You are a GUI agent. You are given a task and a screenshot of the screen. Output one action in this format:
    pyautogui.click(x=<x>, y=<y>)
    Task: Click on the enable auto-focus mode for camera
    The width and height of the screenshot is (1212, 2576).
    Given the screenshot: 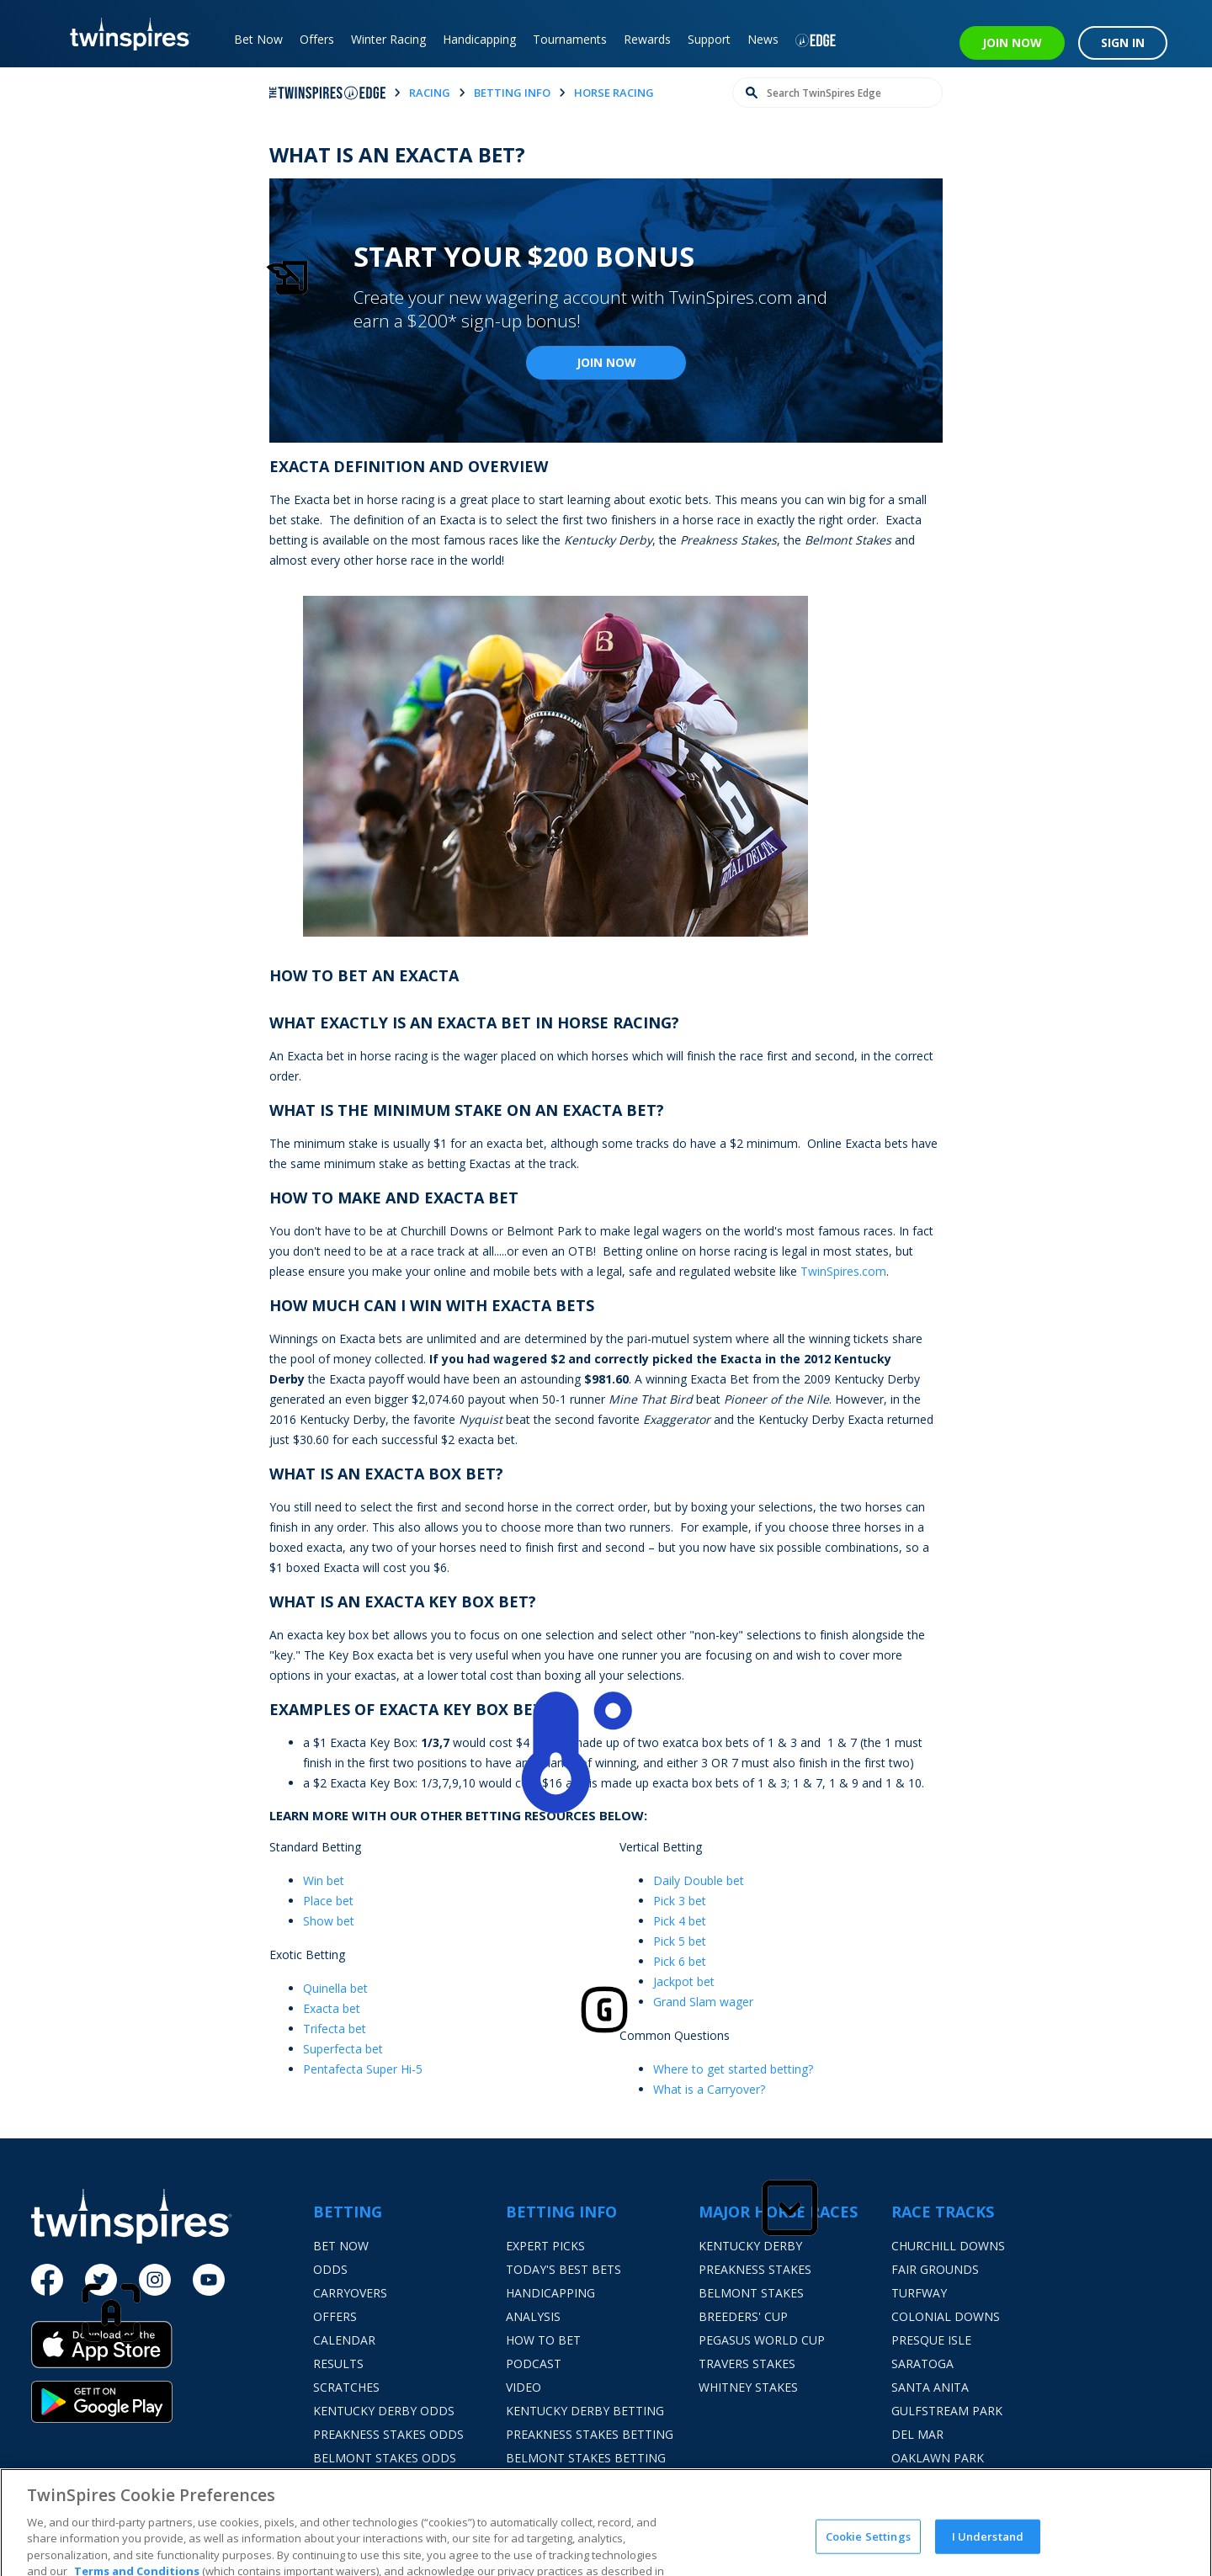 What is the action you would take?
    pyautogui.click(x=111, y=2313)
    